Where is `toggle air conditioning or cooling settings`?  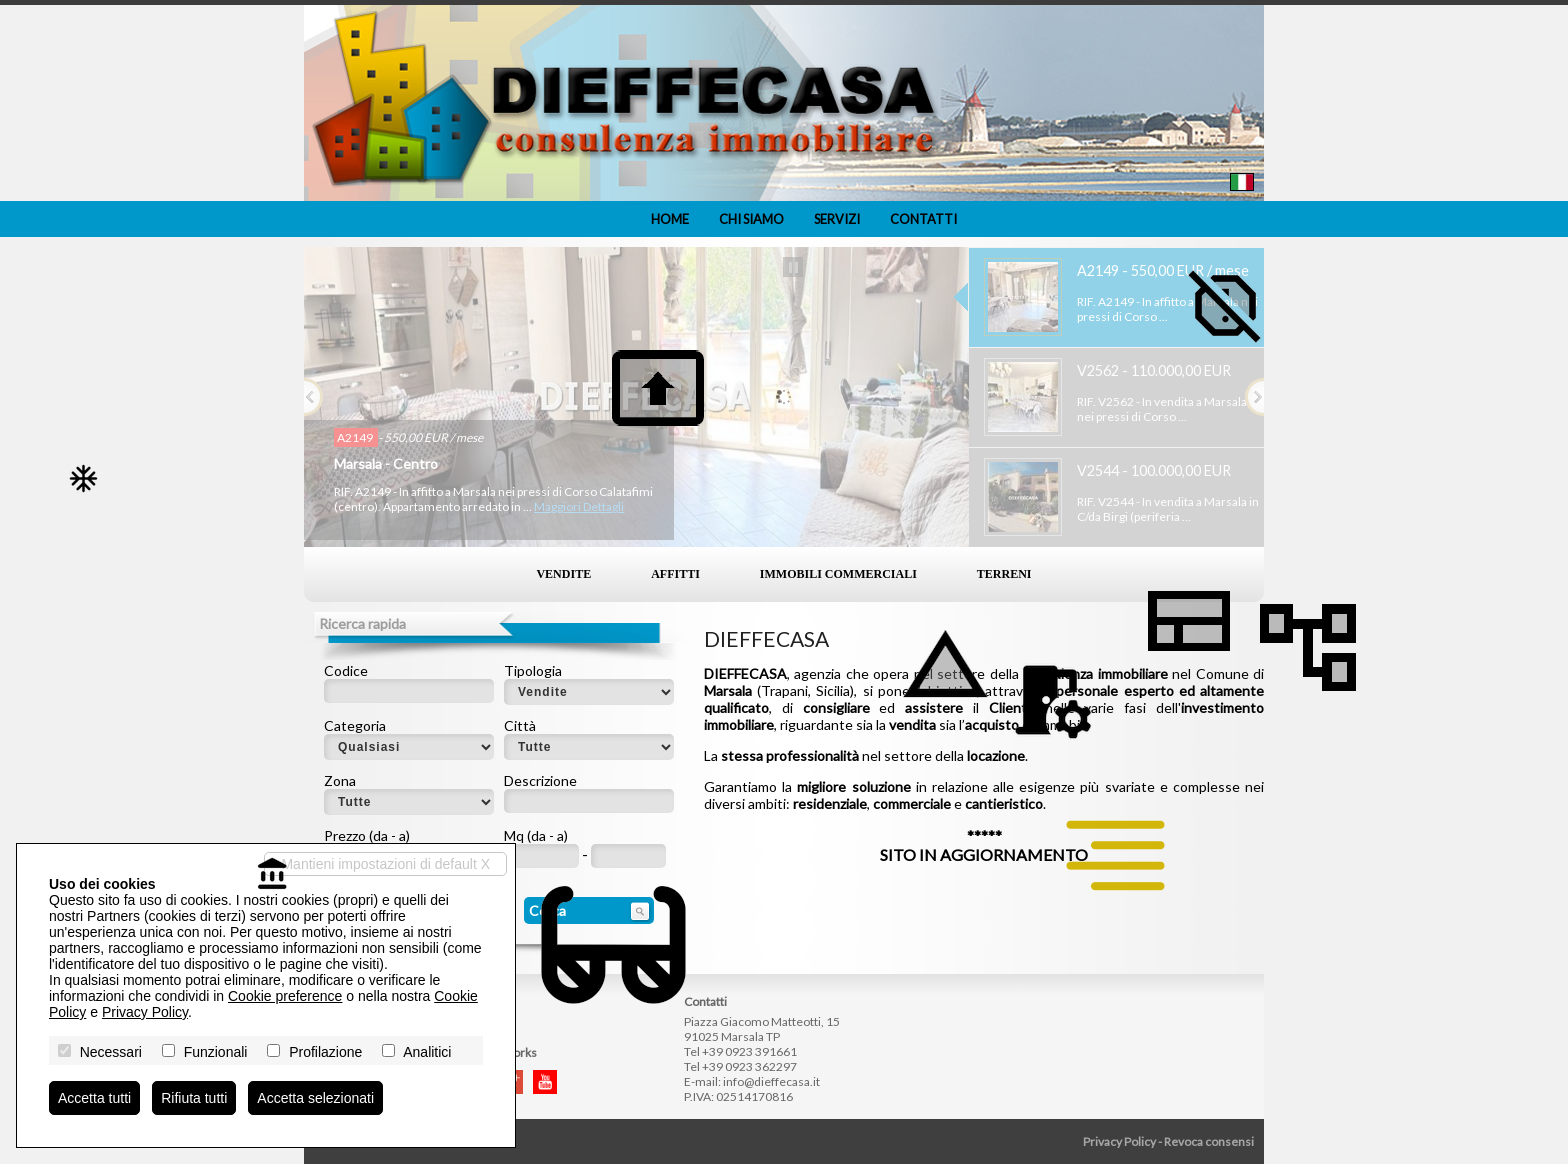
toggle air conditioning or cooling settings is located at coordinates (83, 478).